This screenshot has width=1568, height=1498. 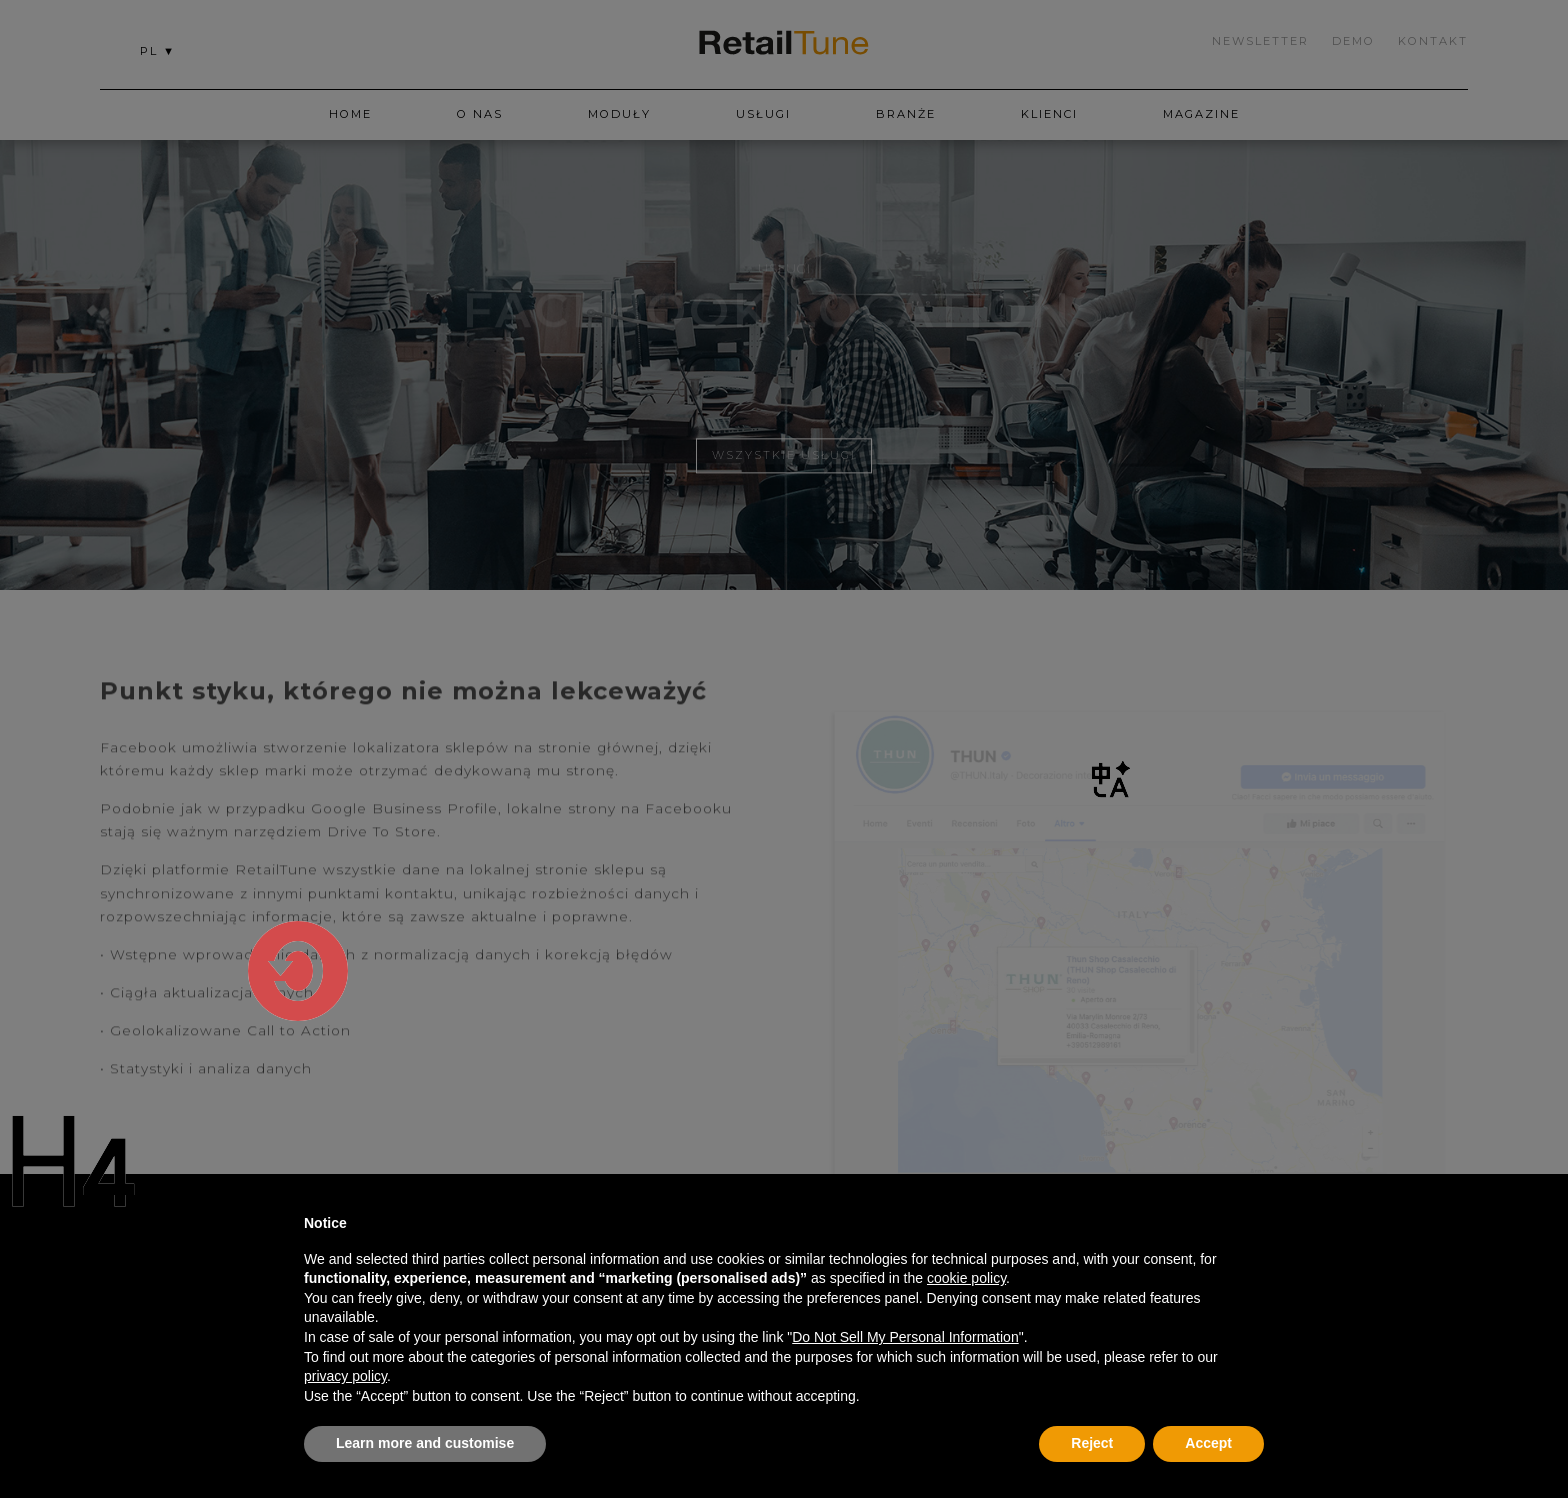 I want to click on creative commons share-alike license indicator, so click(x=298, y=971).